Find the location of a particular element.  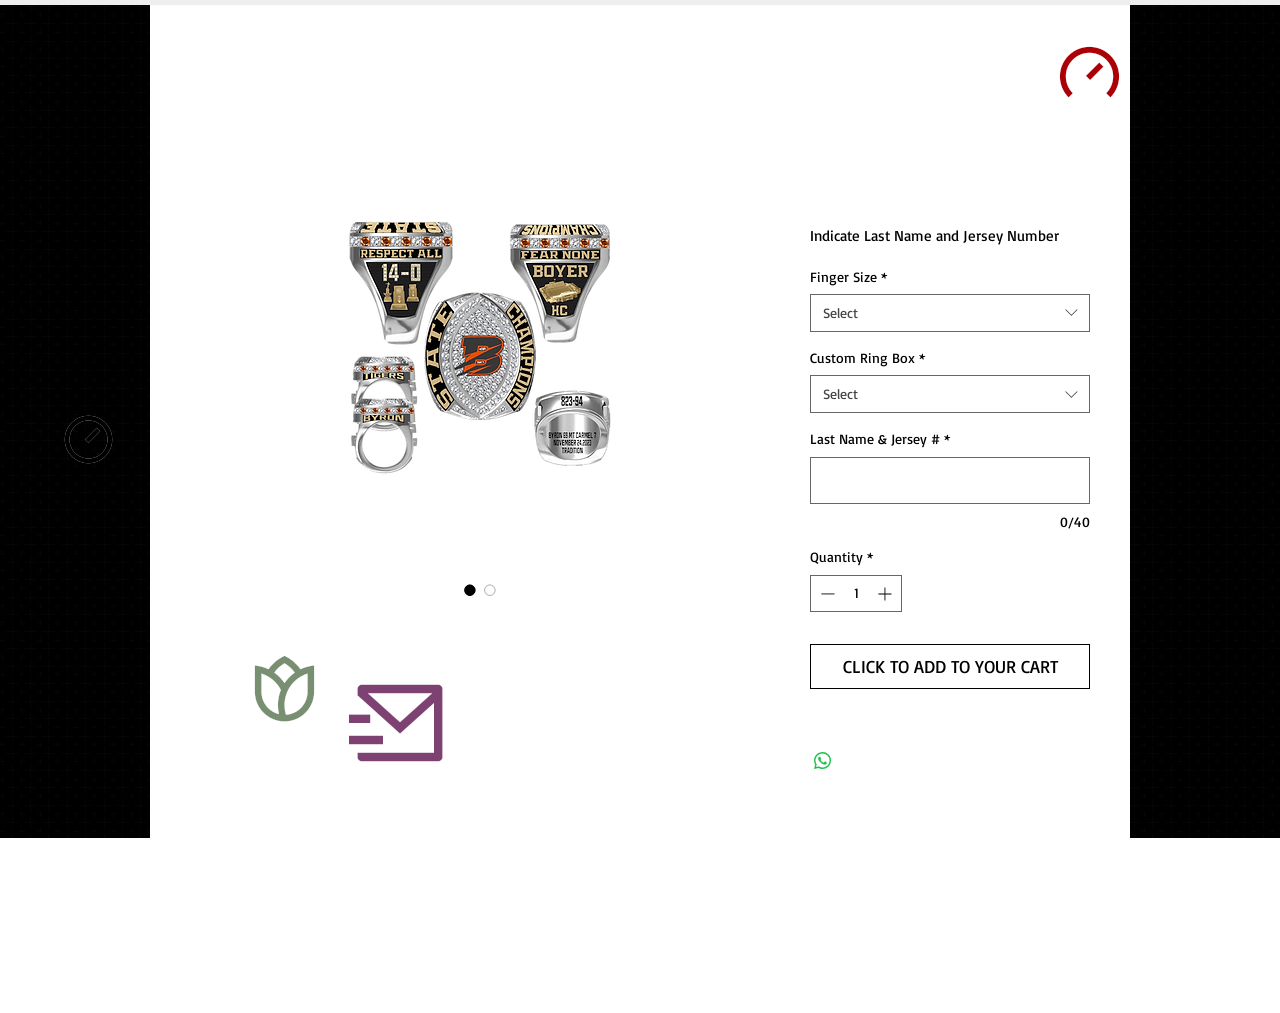

access nature or garden-related features is located at coordinates (284, 688).